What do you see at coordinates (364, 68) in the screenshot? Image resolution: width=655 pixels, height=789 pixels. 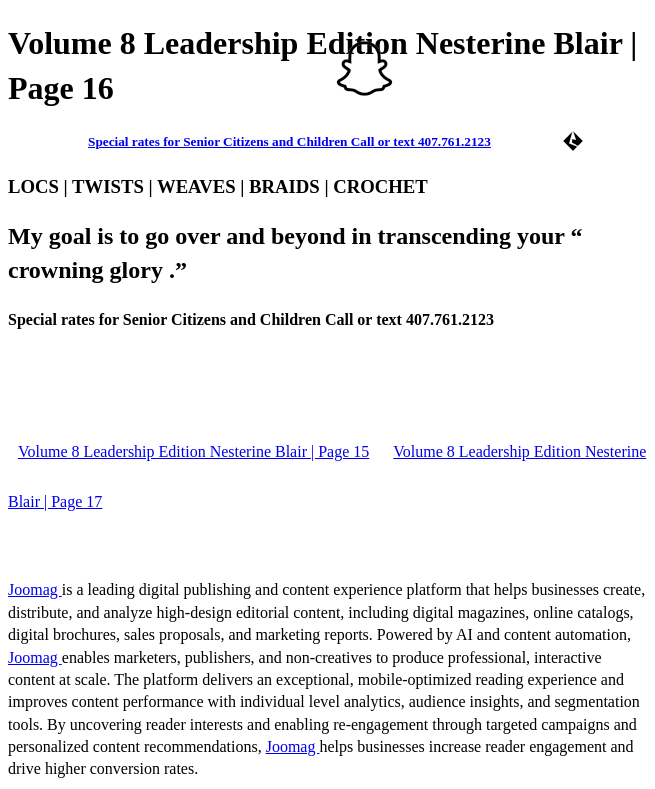 I see `open snapchat app` at bounding box center [364, 68].